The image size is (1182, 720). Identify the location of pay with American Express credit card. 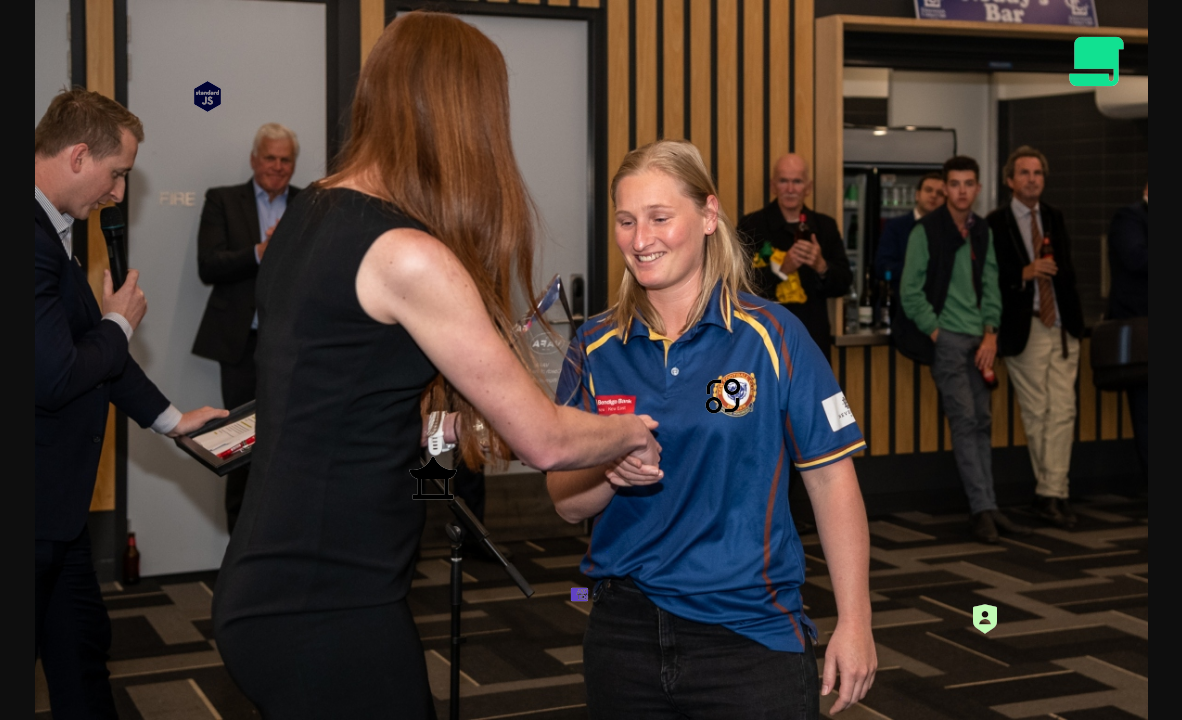
(579, 594).